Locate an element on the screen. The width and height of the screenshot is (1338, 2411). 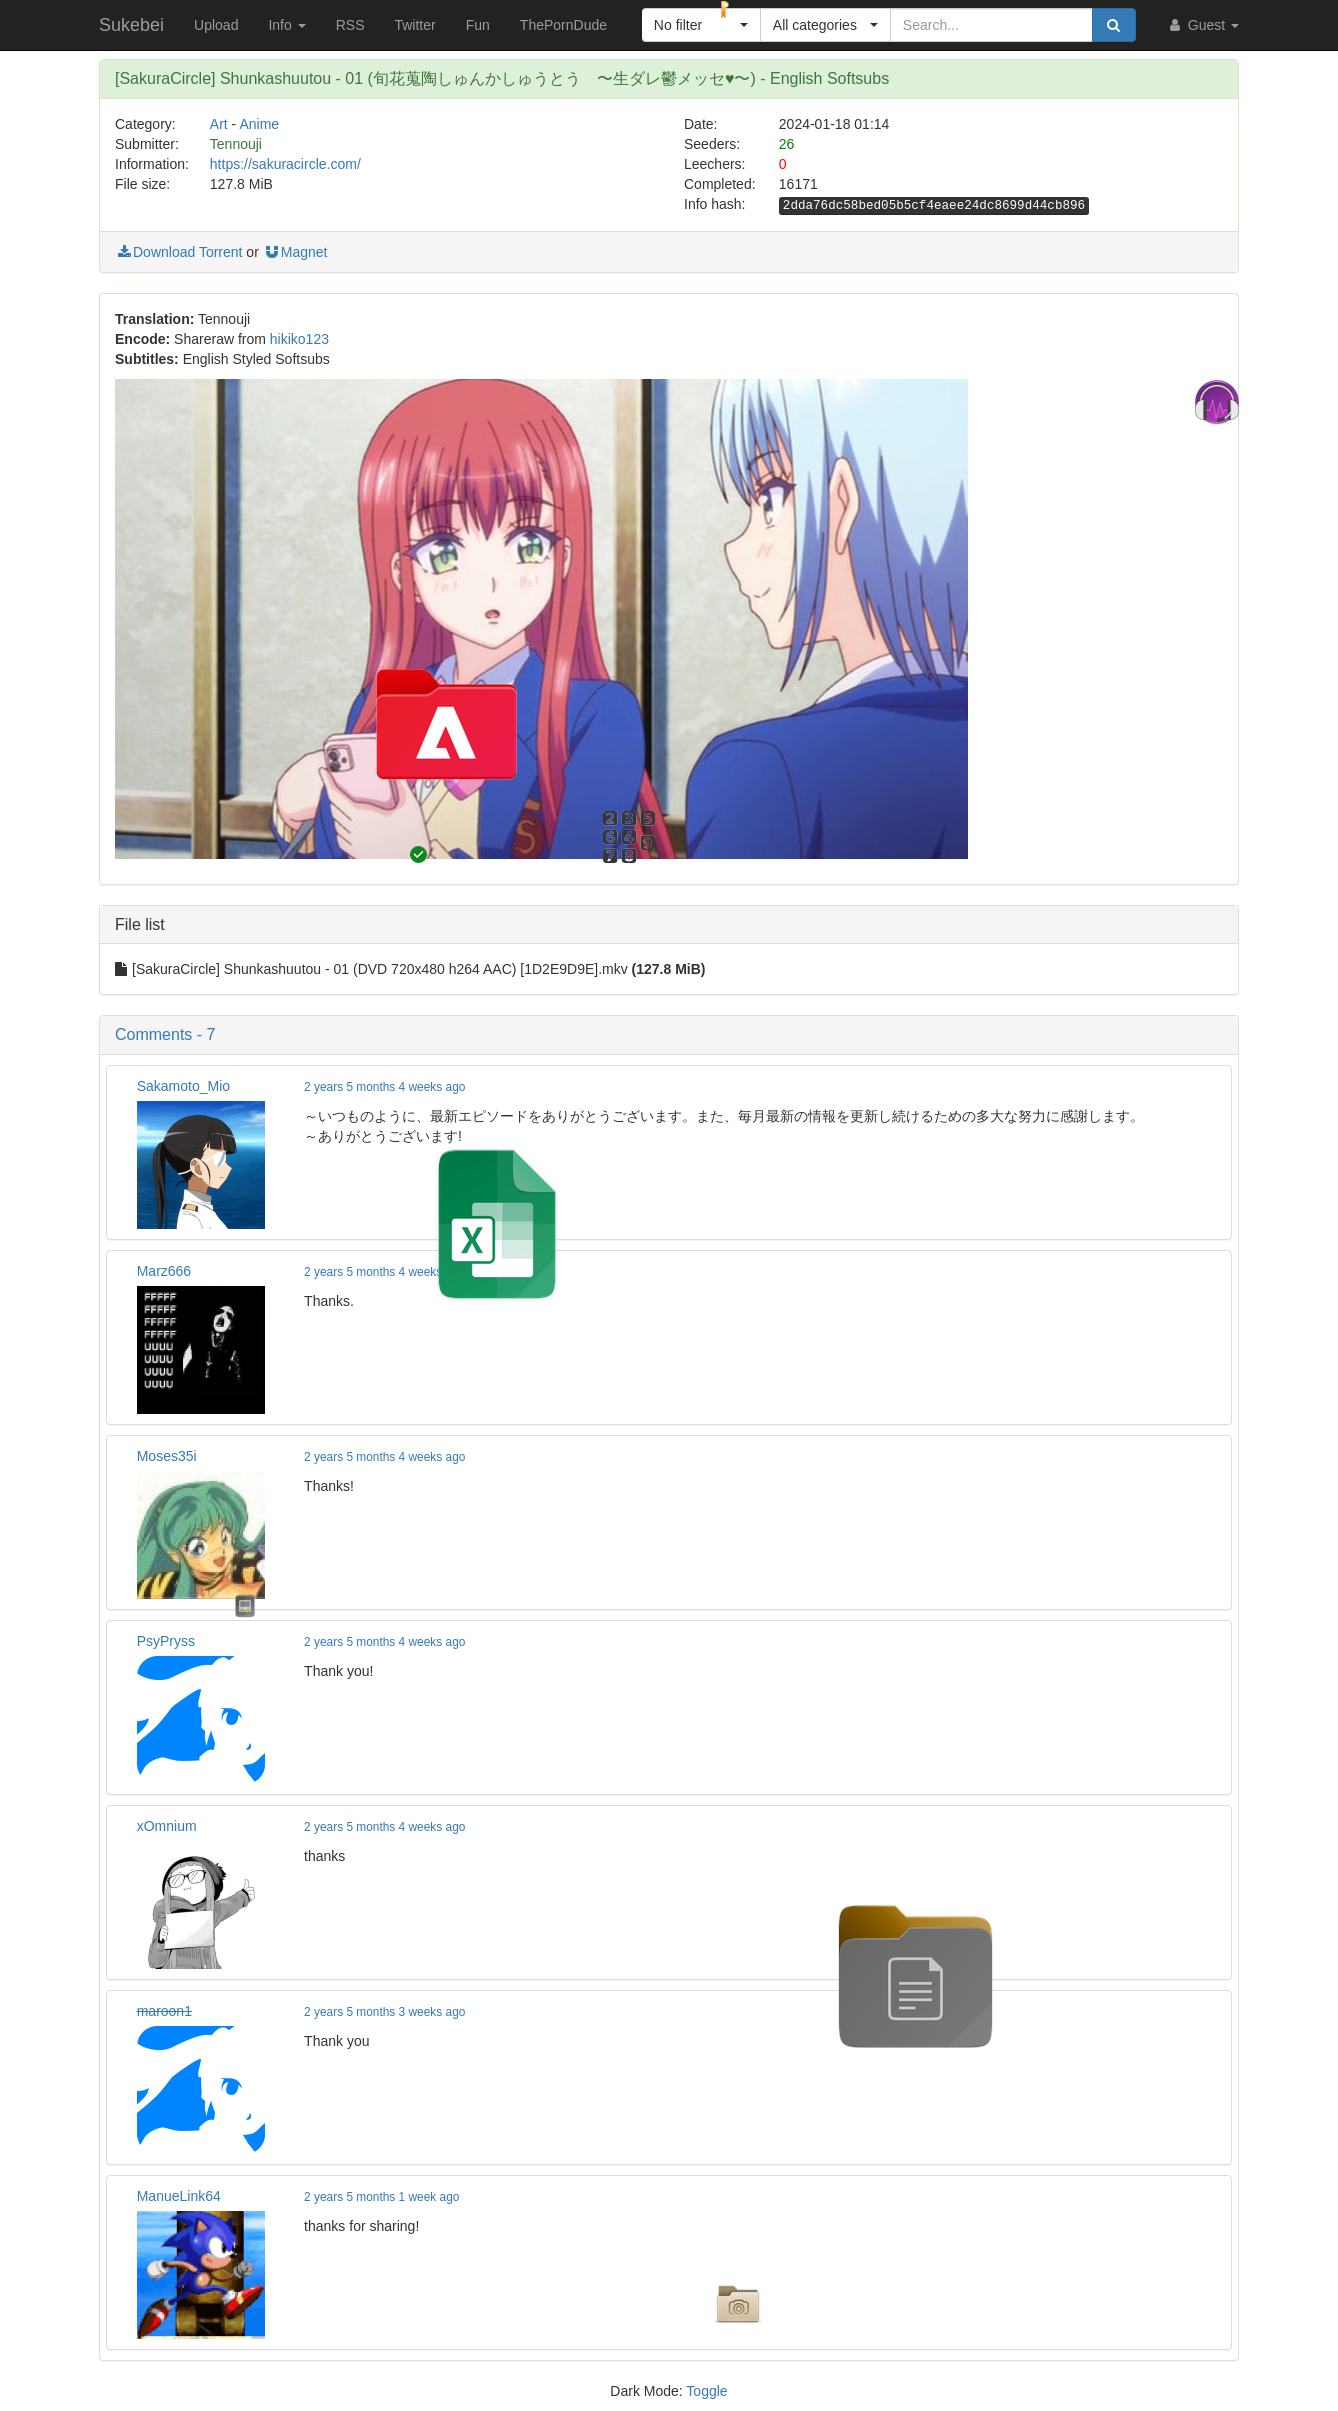
game boy advance ROM file is located at coordinates (245, 1606).